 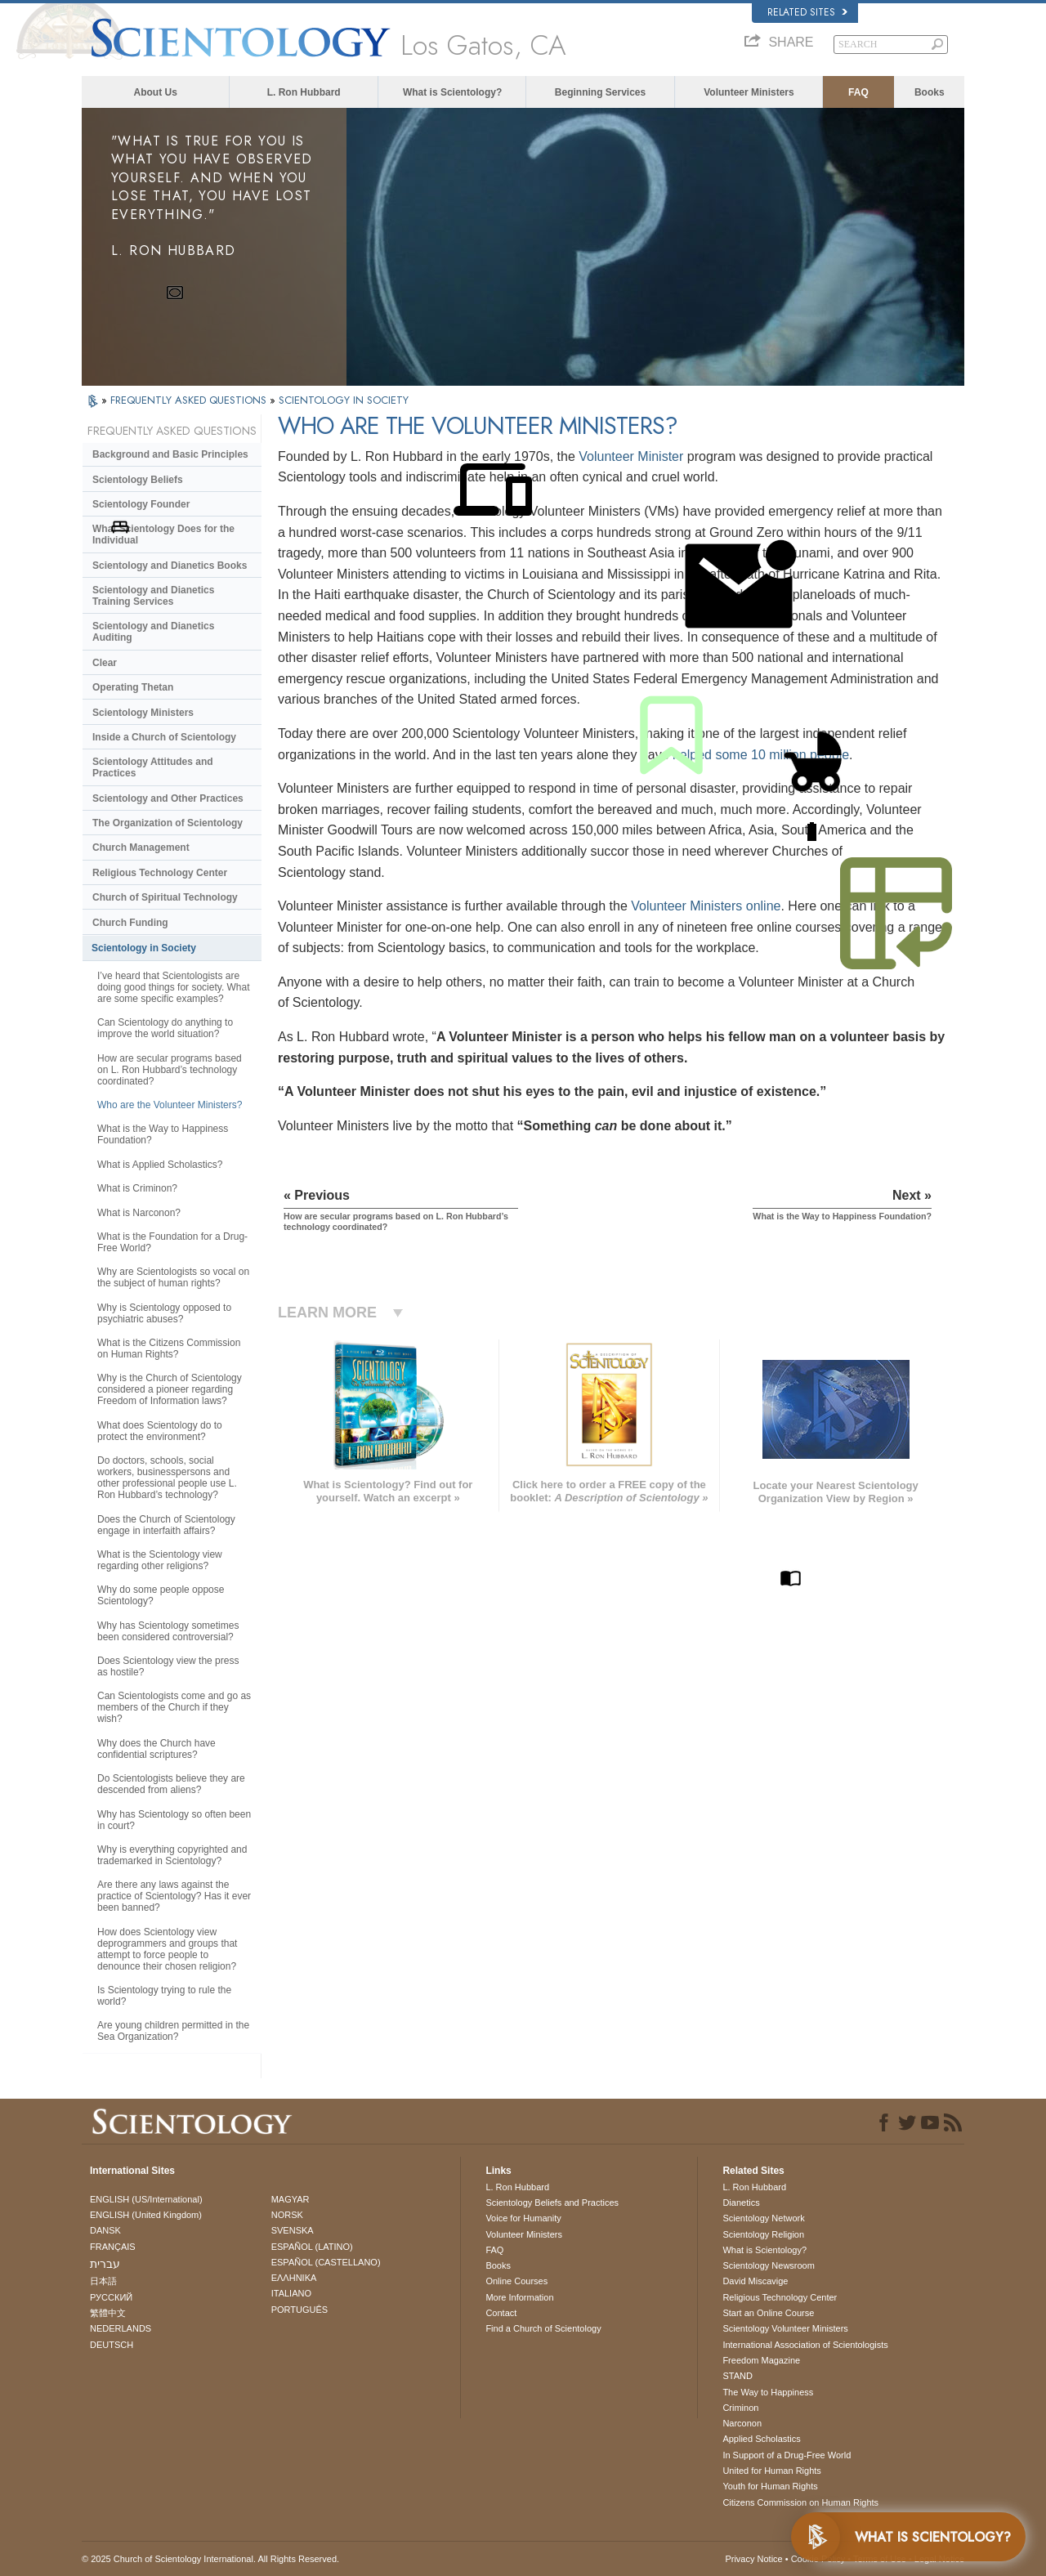 I want to click on connect your phone to another device, so click(x=493, y=490).